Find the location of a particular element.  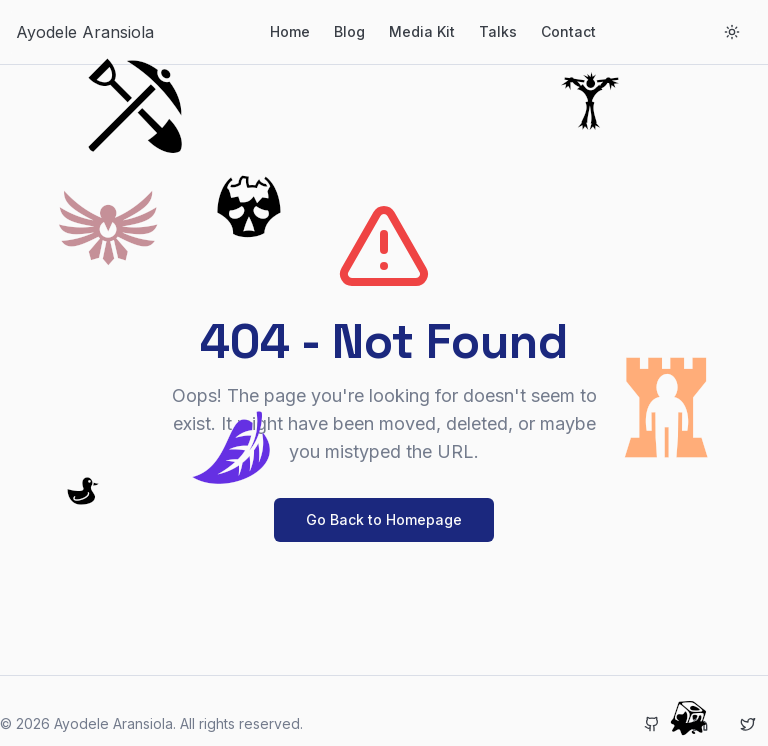

indicates autumn or seasonal theme is located at coordinates (230, 449).